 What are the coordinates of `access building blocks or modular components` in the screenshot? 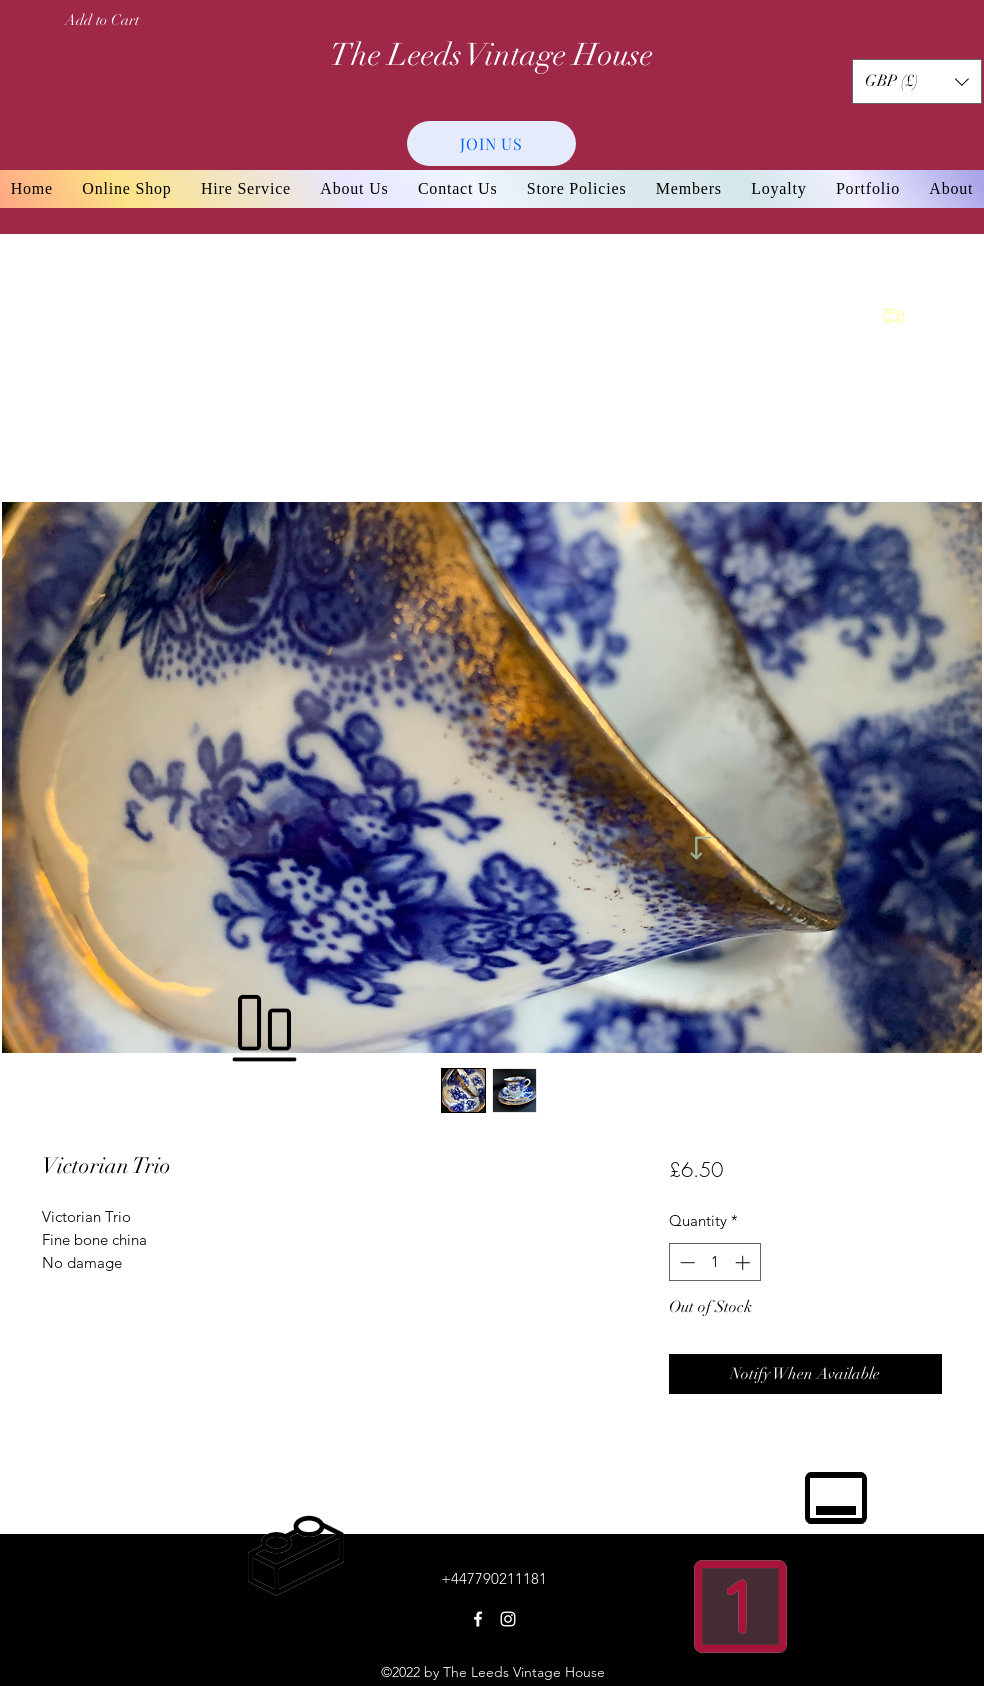 It's located at (296, 1554).